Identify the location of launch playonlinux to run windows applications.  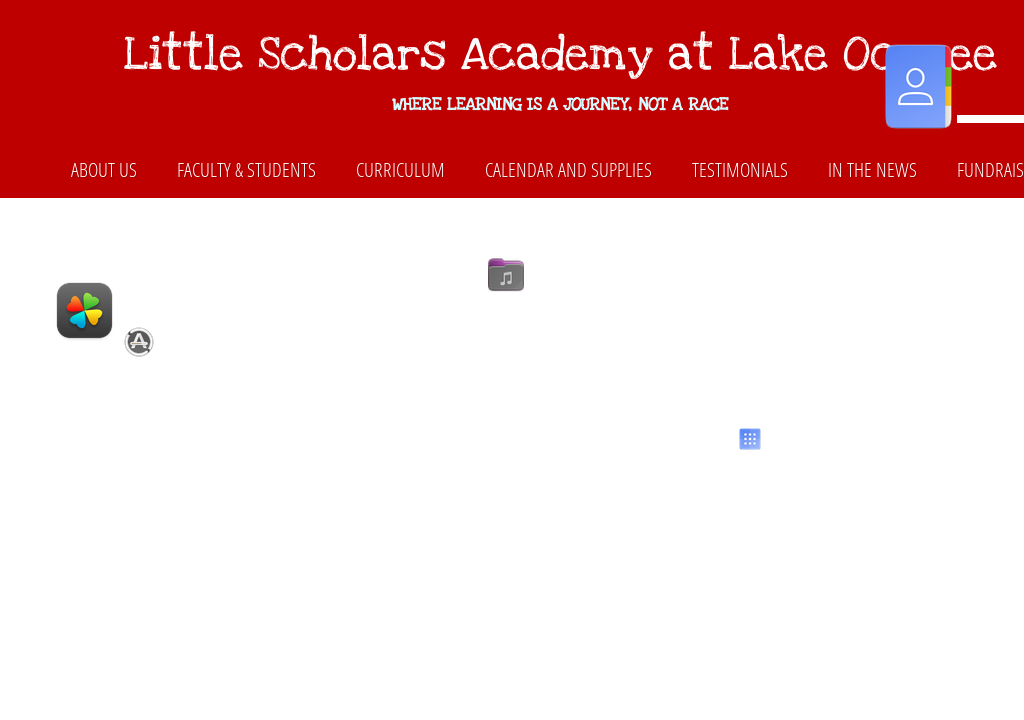
(84, 310).